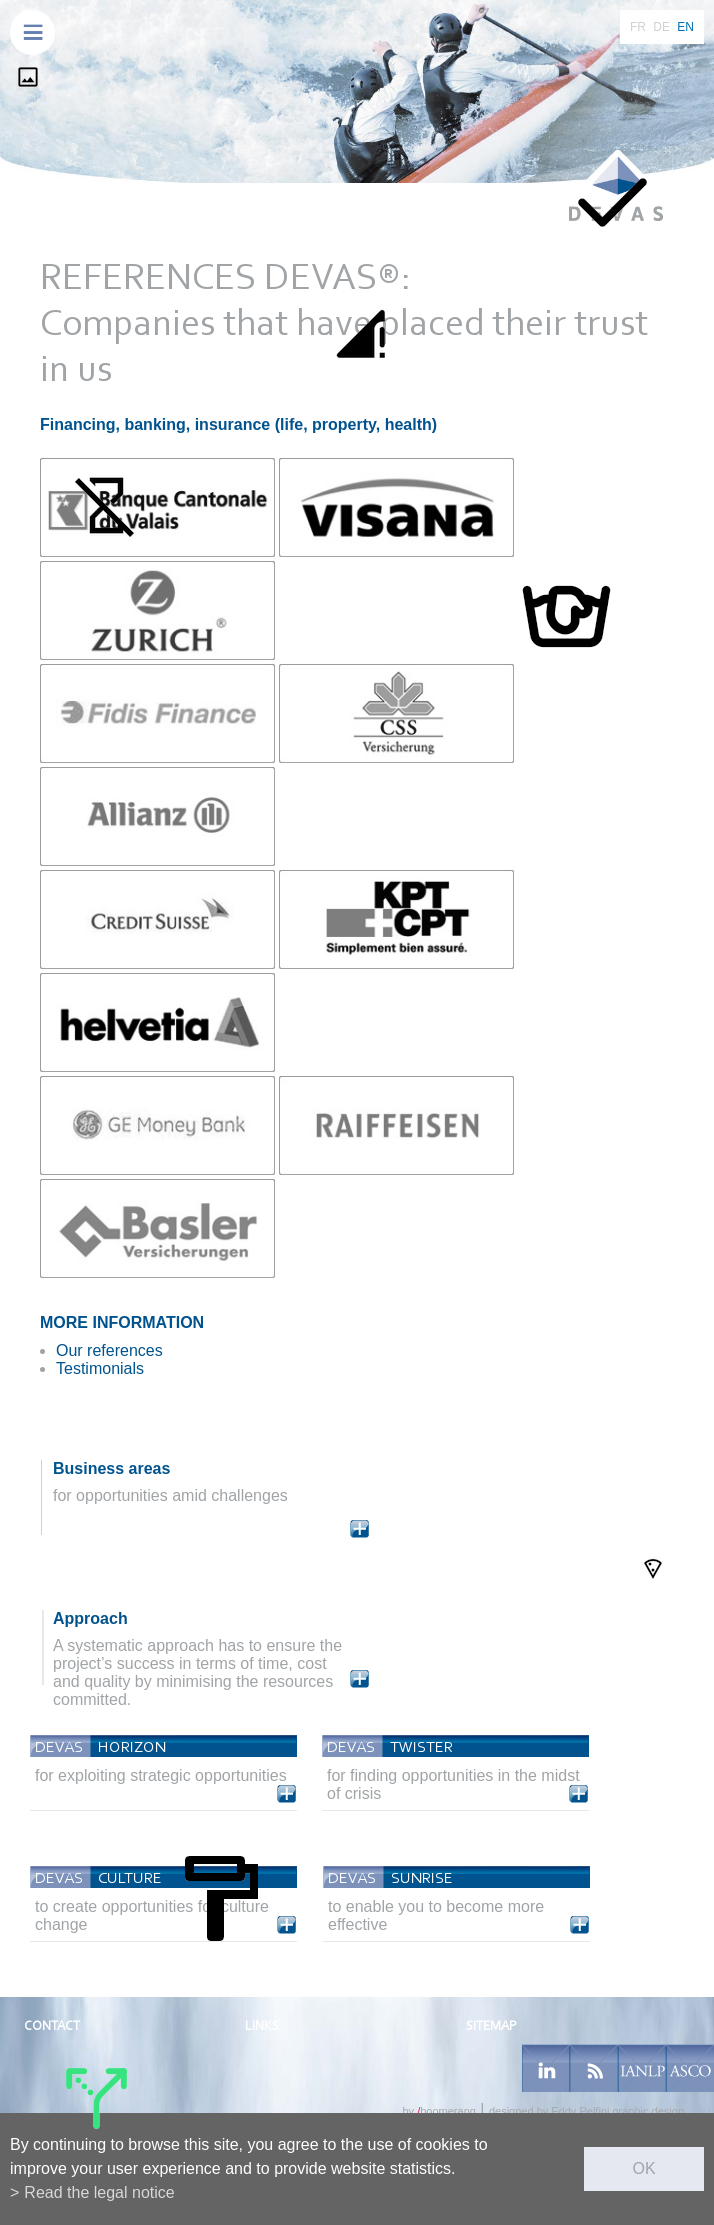 This screenshot has width=714, height=2225. What do you see at coordinates (96, 2098) in the screenshot?
I see `take alternate route to the right` at bounding box center [96, 2098].